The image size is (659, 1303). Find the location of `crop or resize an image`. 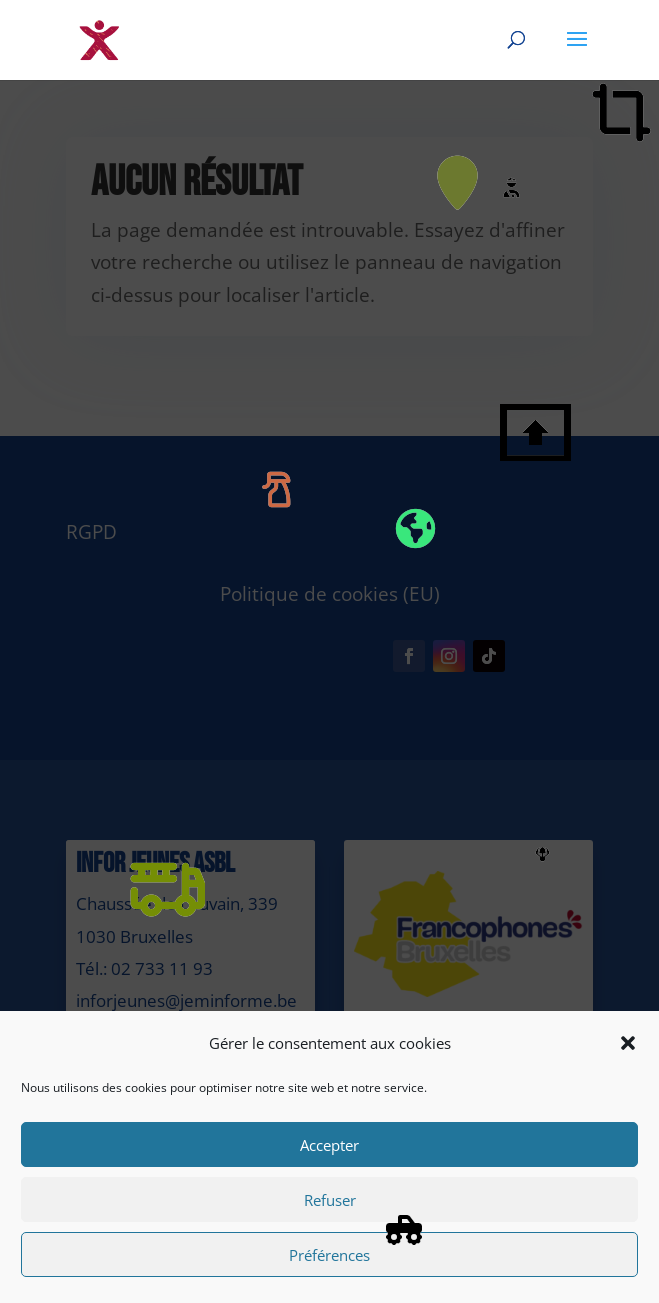

crop or resize an image is located at coordinates (621, 112).